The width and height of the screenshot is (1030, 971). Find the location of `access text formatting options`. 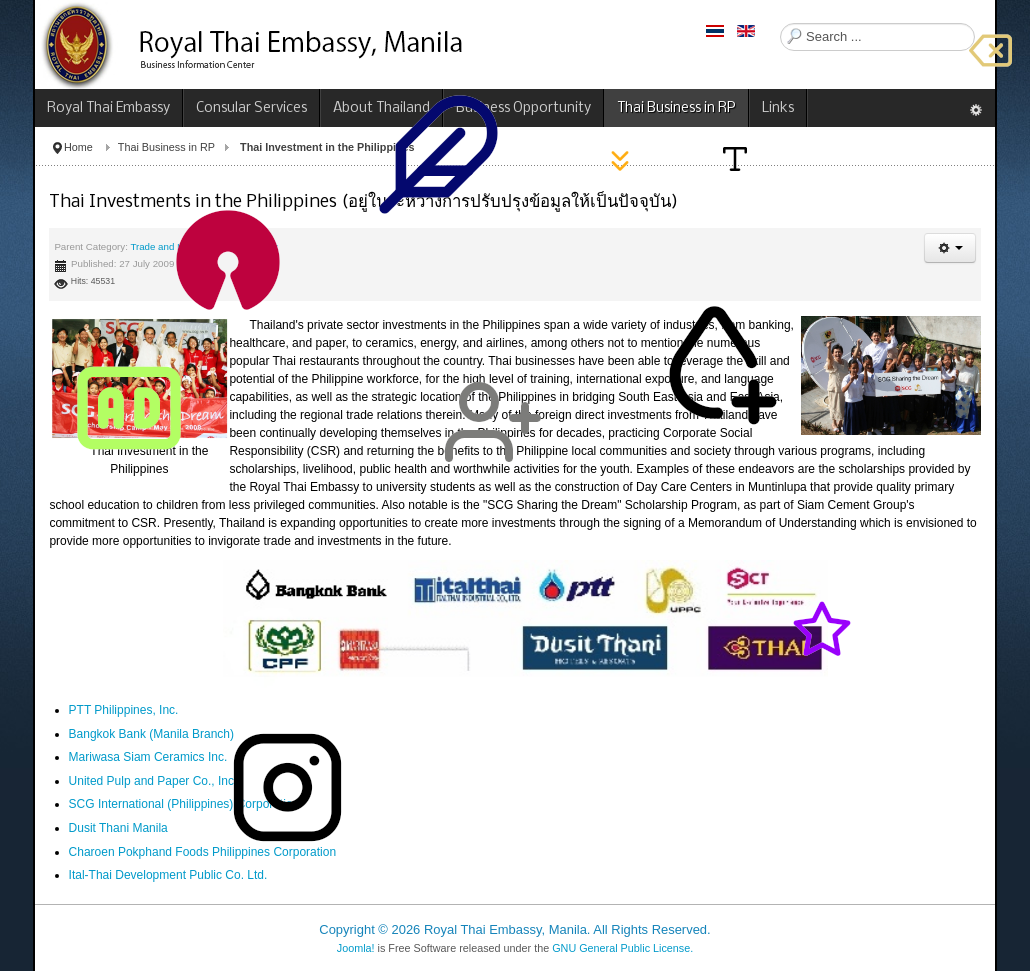

access text formatting options is located at coordinates (735, 159).